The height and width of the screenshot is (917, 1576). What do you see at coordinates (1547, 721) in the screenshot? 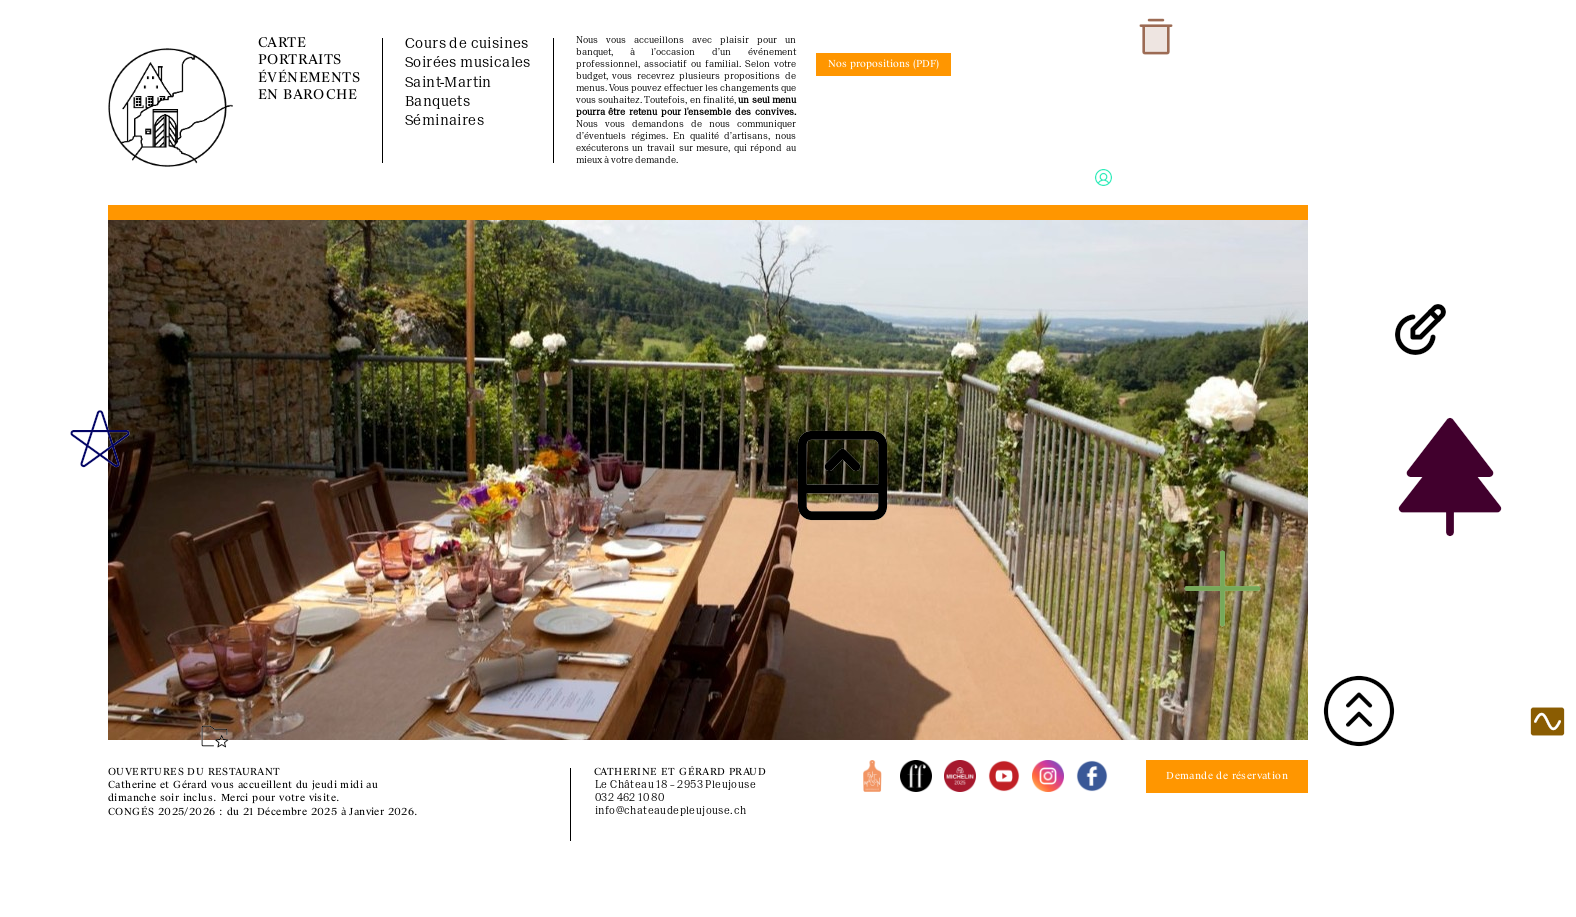
I see `audio or sound wave indicator` at bounding box center [1547, 721].